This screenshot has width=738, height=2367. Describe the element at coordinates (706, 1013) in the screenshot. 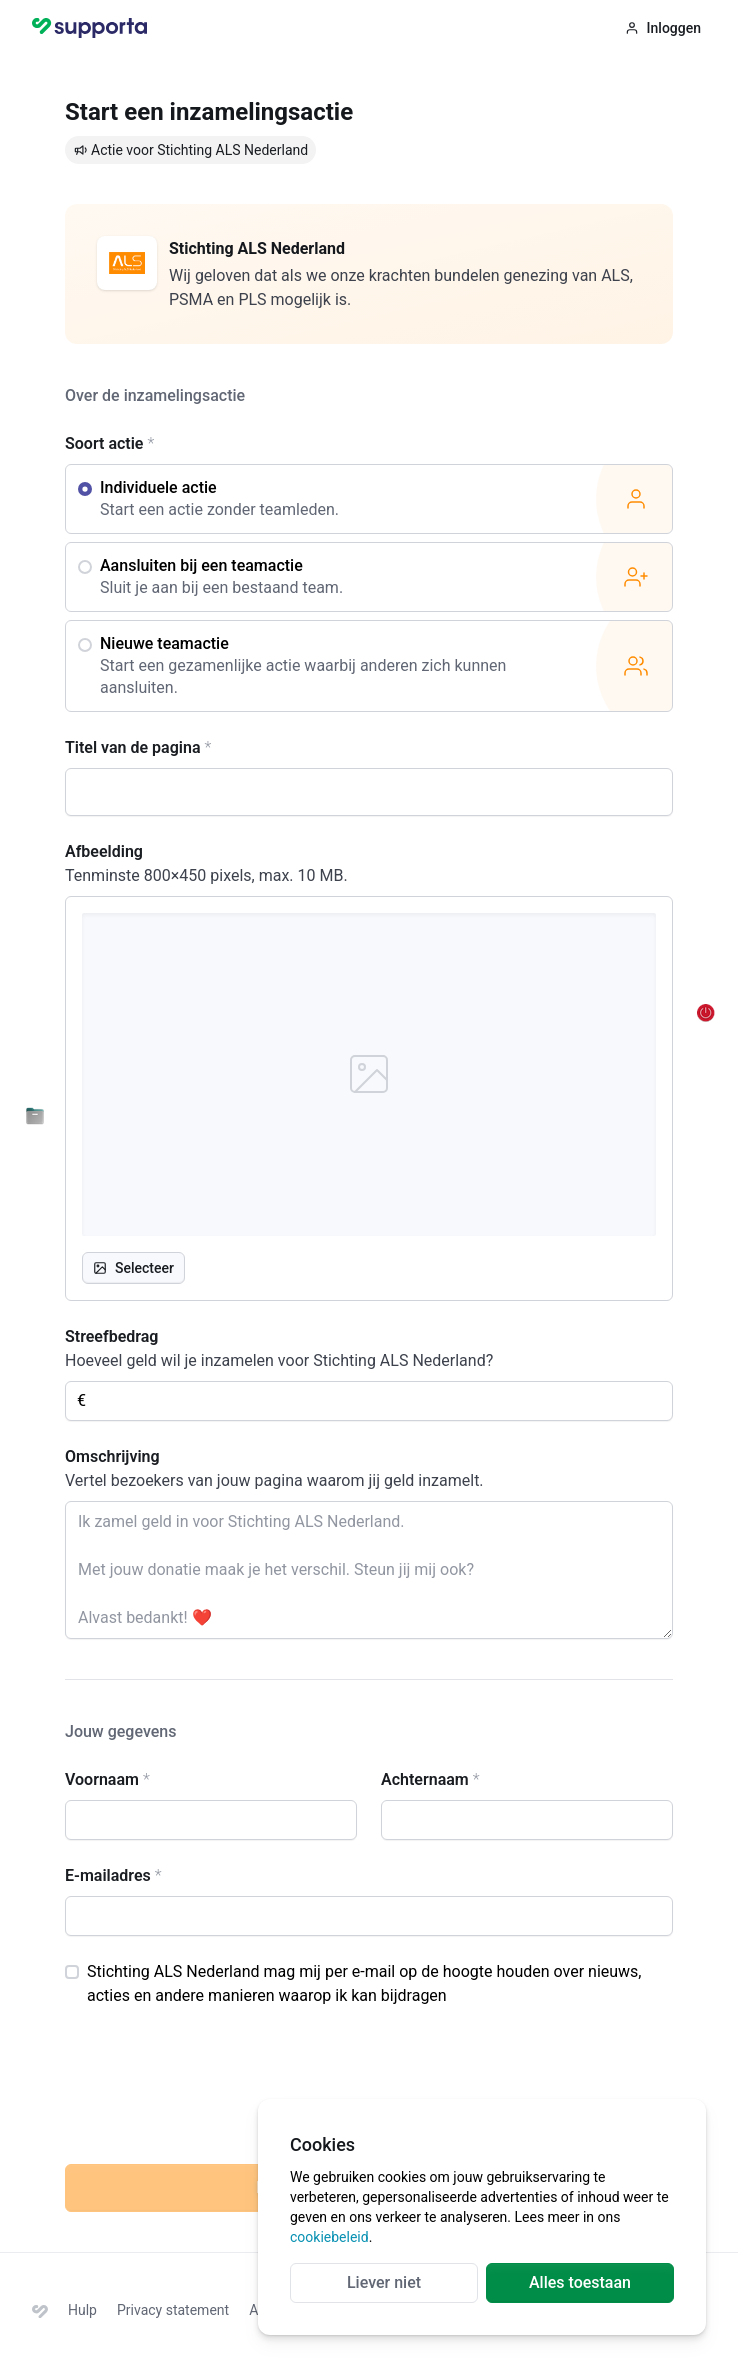

I see `shut down the system` at that location.